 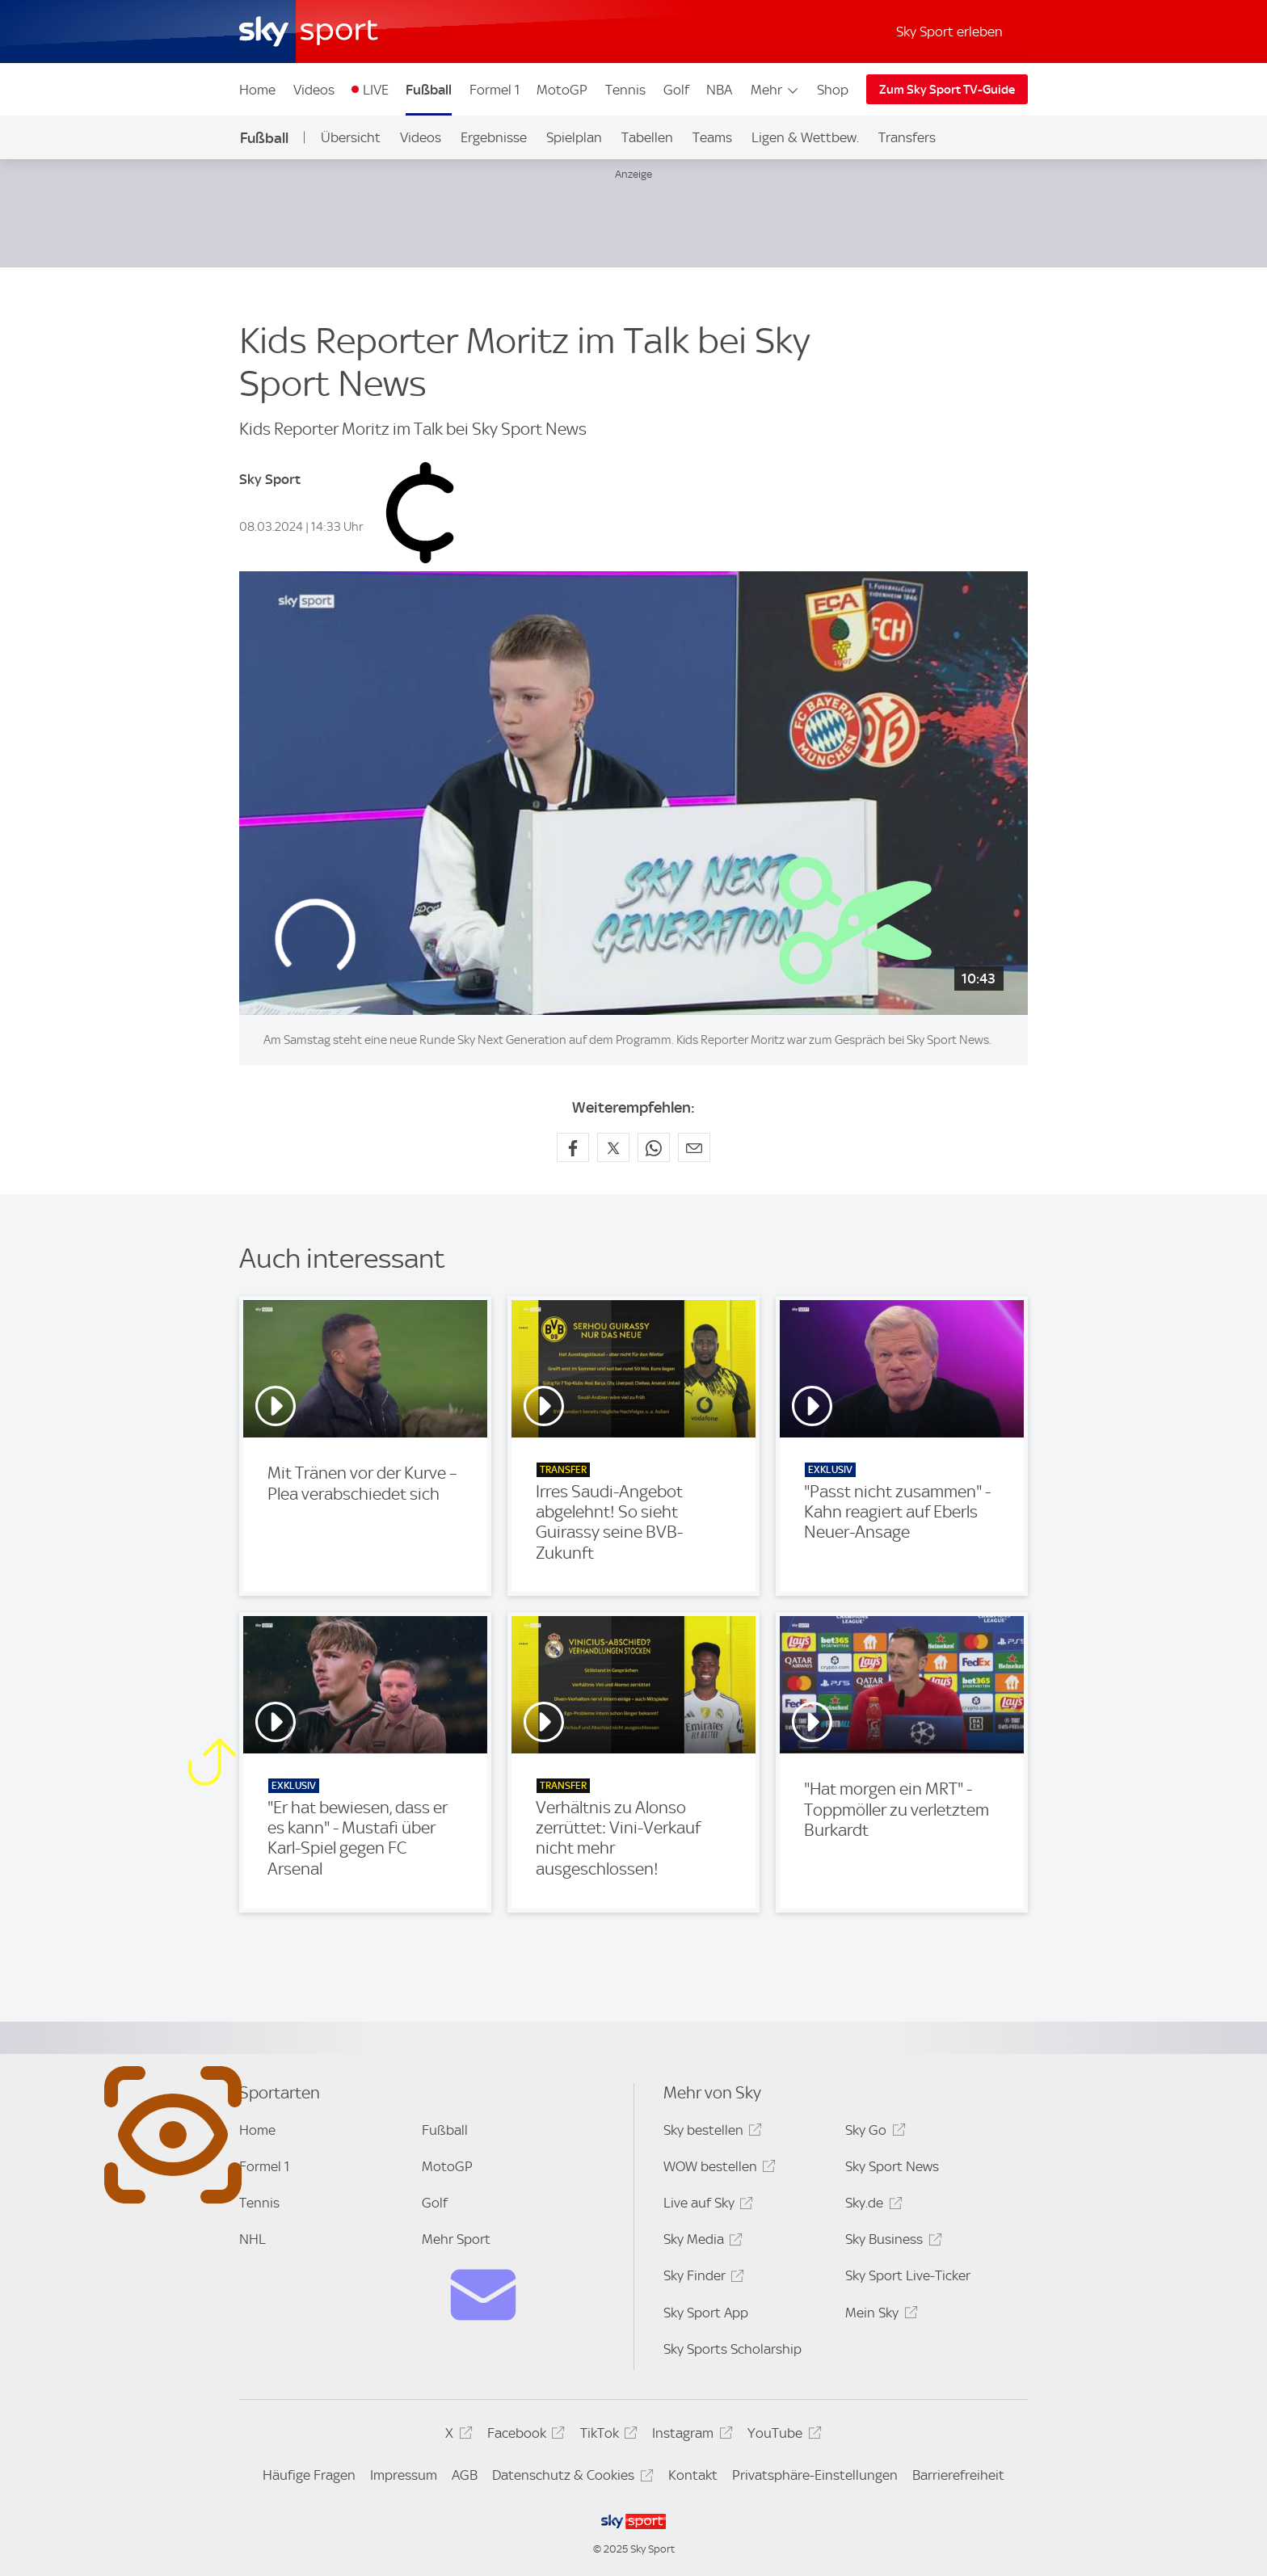 What do you see at coordinates (425, 512) in the screenshot?
I see `indicates cent currency or small monetary value` at bounding box center [425, 512].